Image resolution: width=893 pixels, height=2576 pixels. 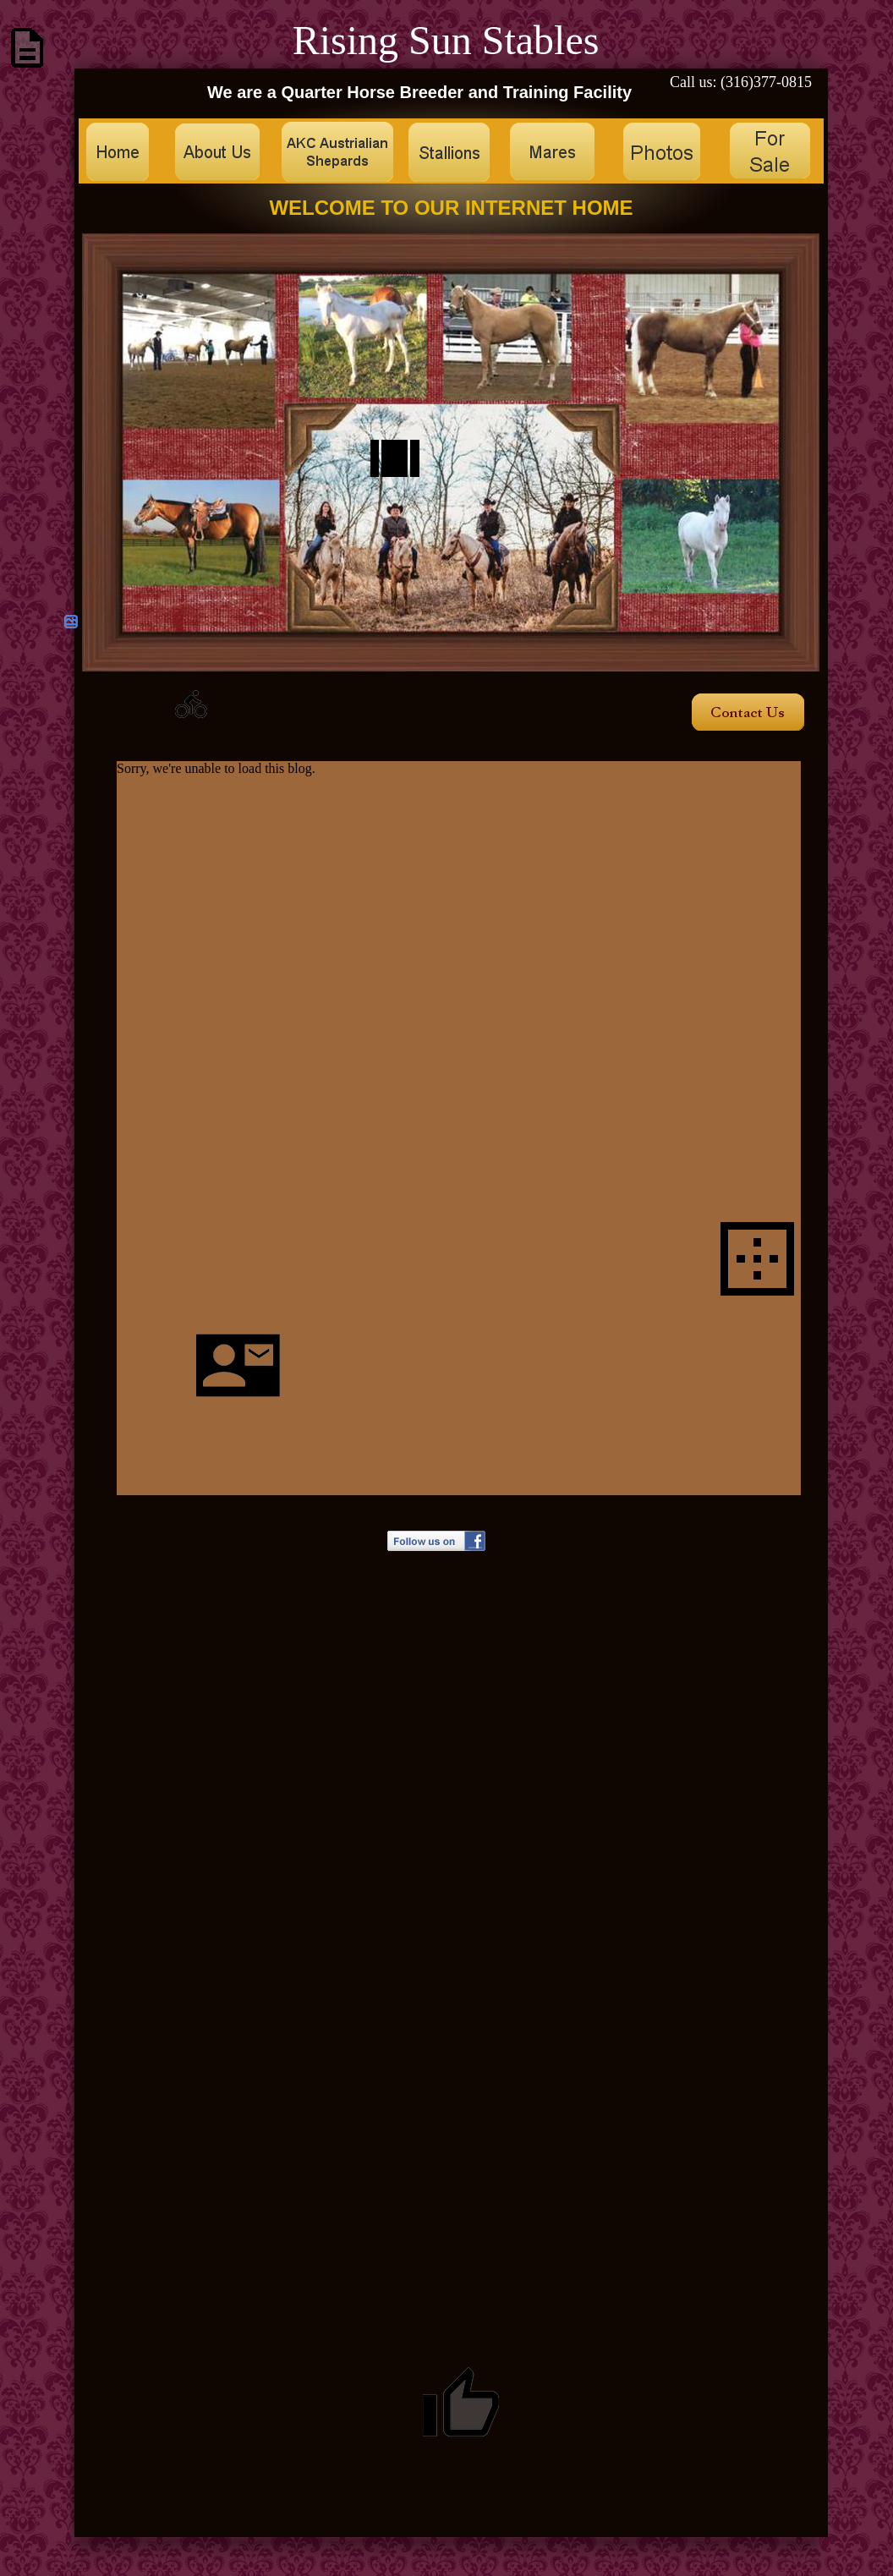 What do you see at coordinates (393, 460) in the screenshot?
I see `switch to column or array view layout` at bounding box center [393, 460].